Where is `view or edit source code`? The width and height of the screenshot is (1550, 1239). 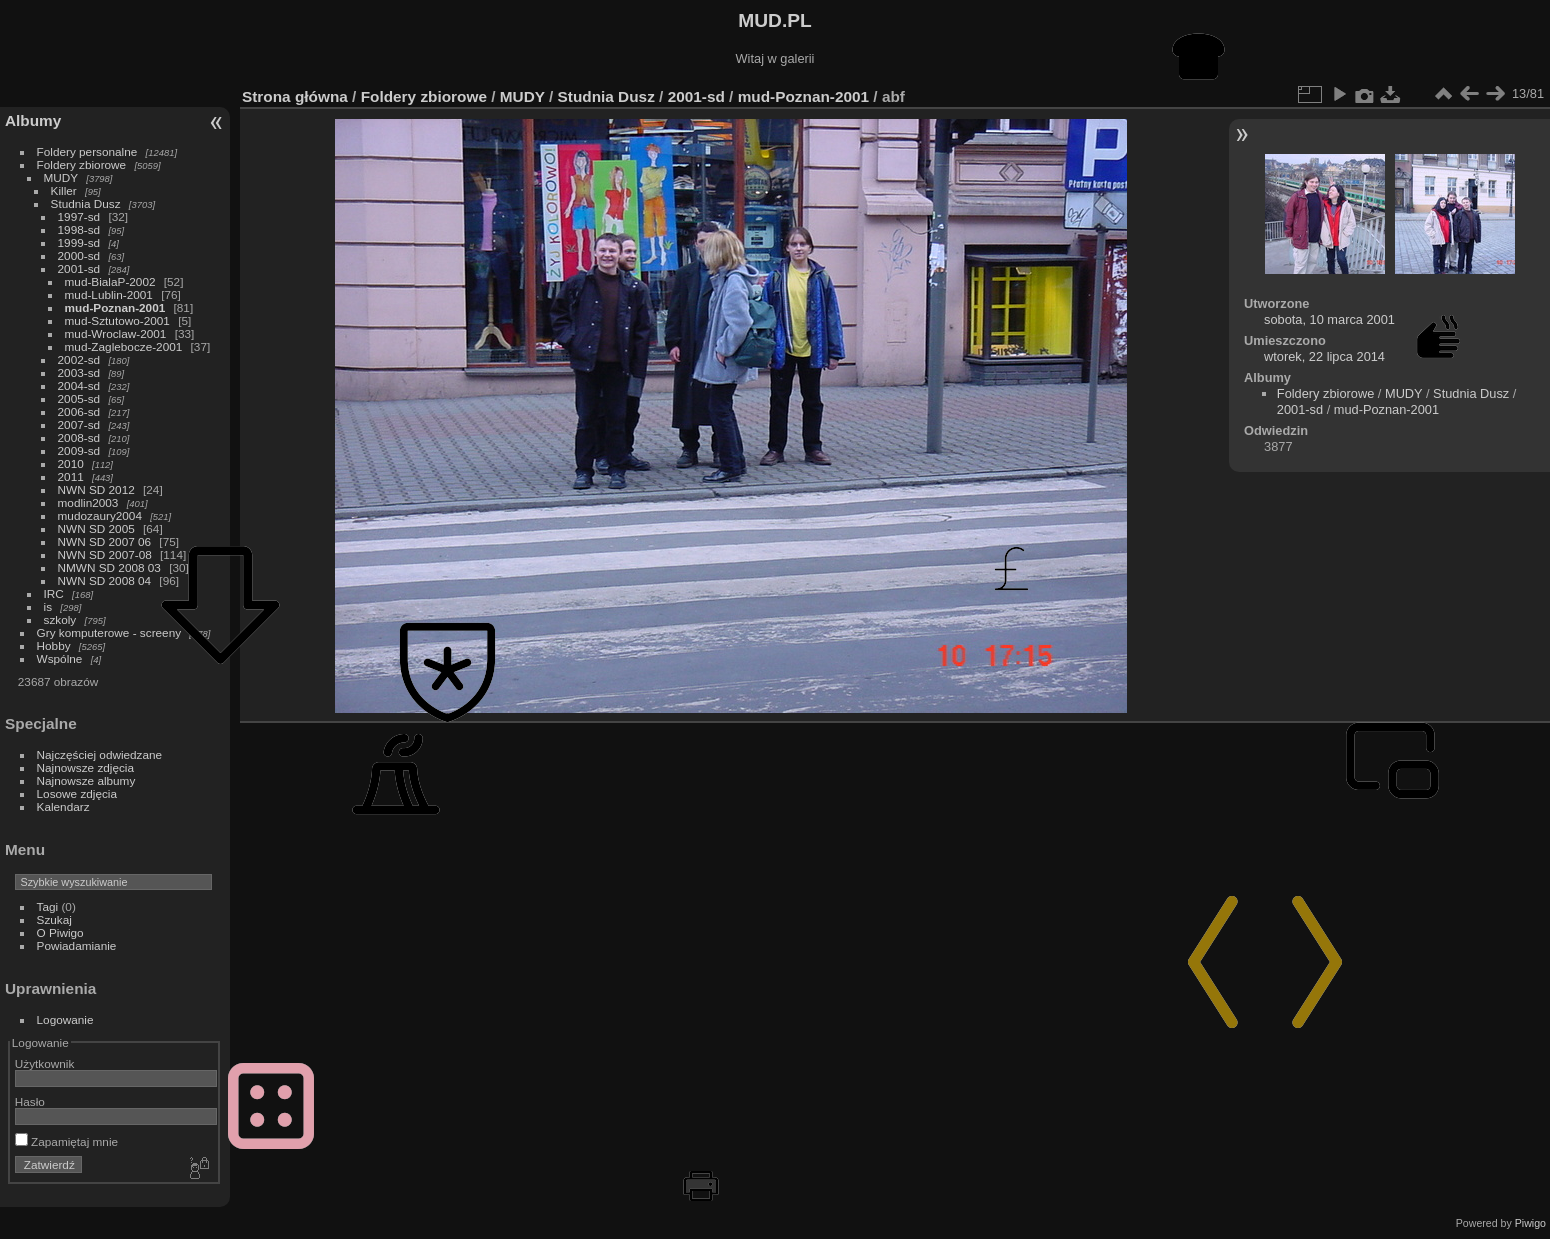
view or edit source code is located at coordinates (1265, 962).